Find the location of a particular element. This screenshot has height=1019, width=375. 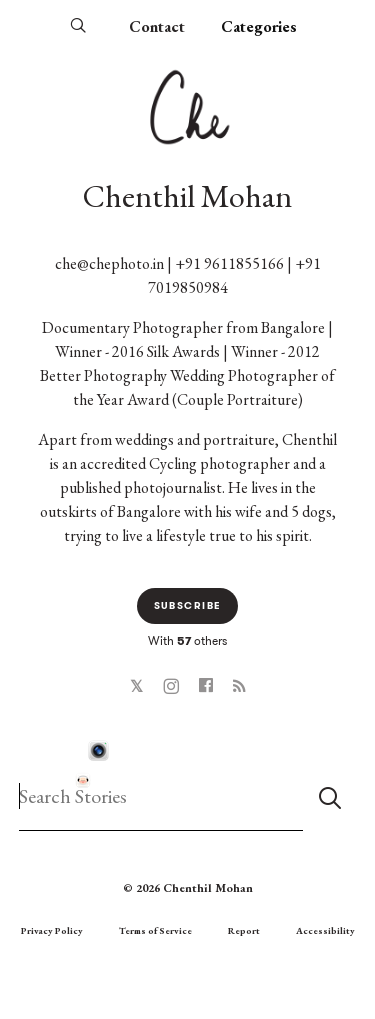

open spek audio spectrum analyzer app is located at coordinates (83, 780).